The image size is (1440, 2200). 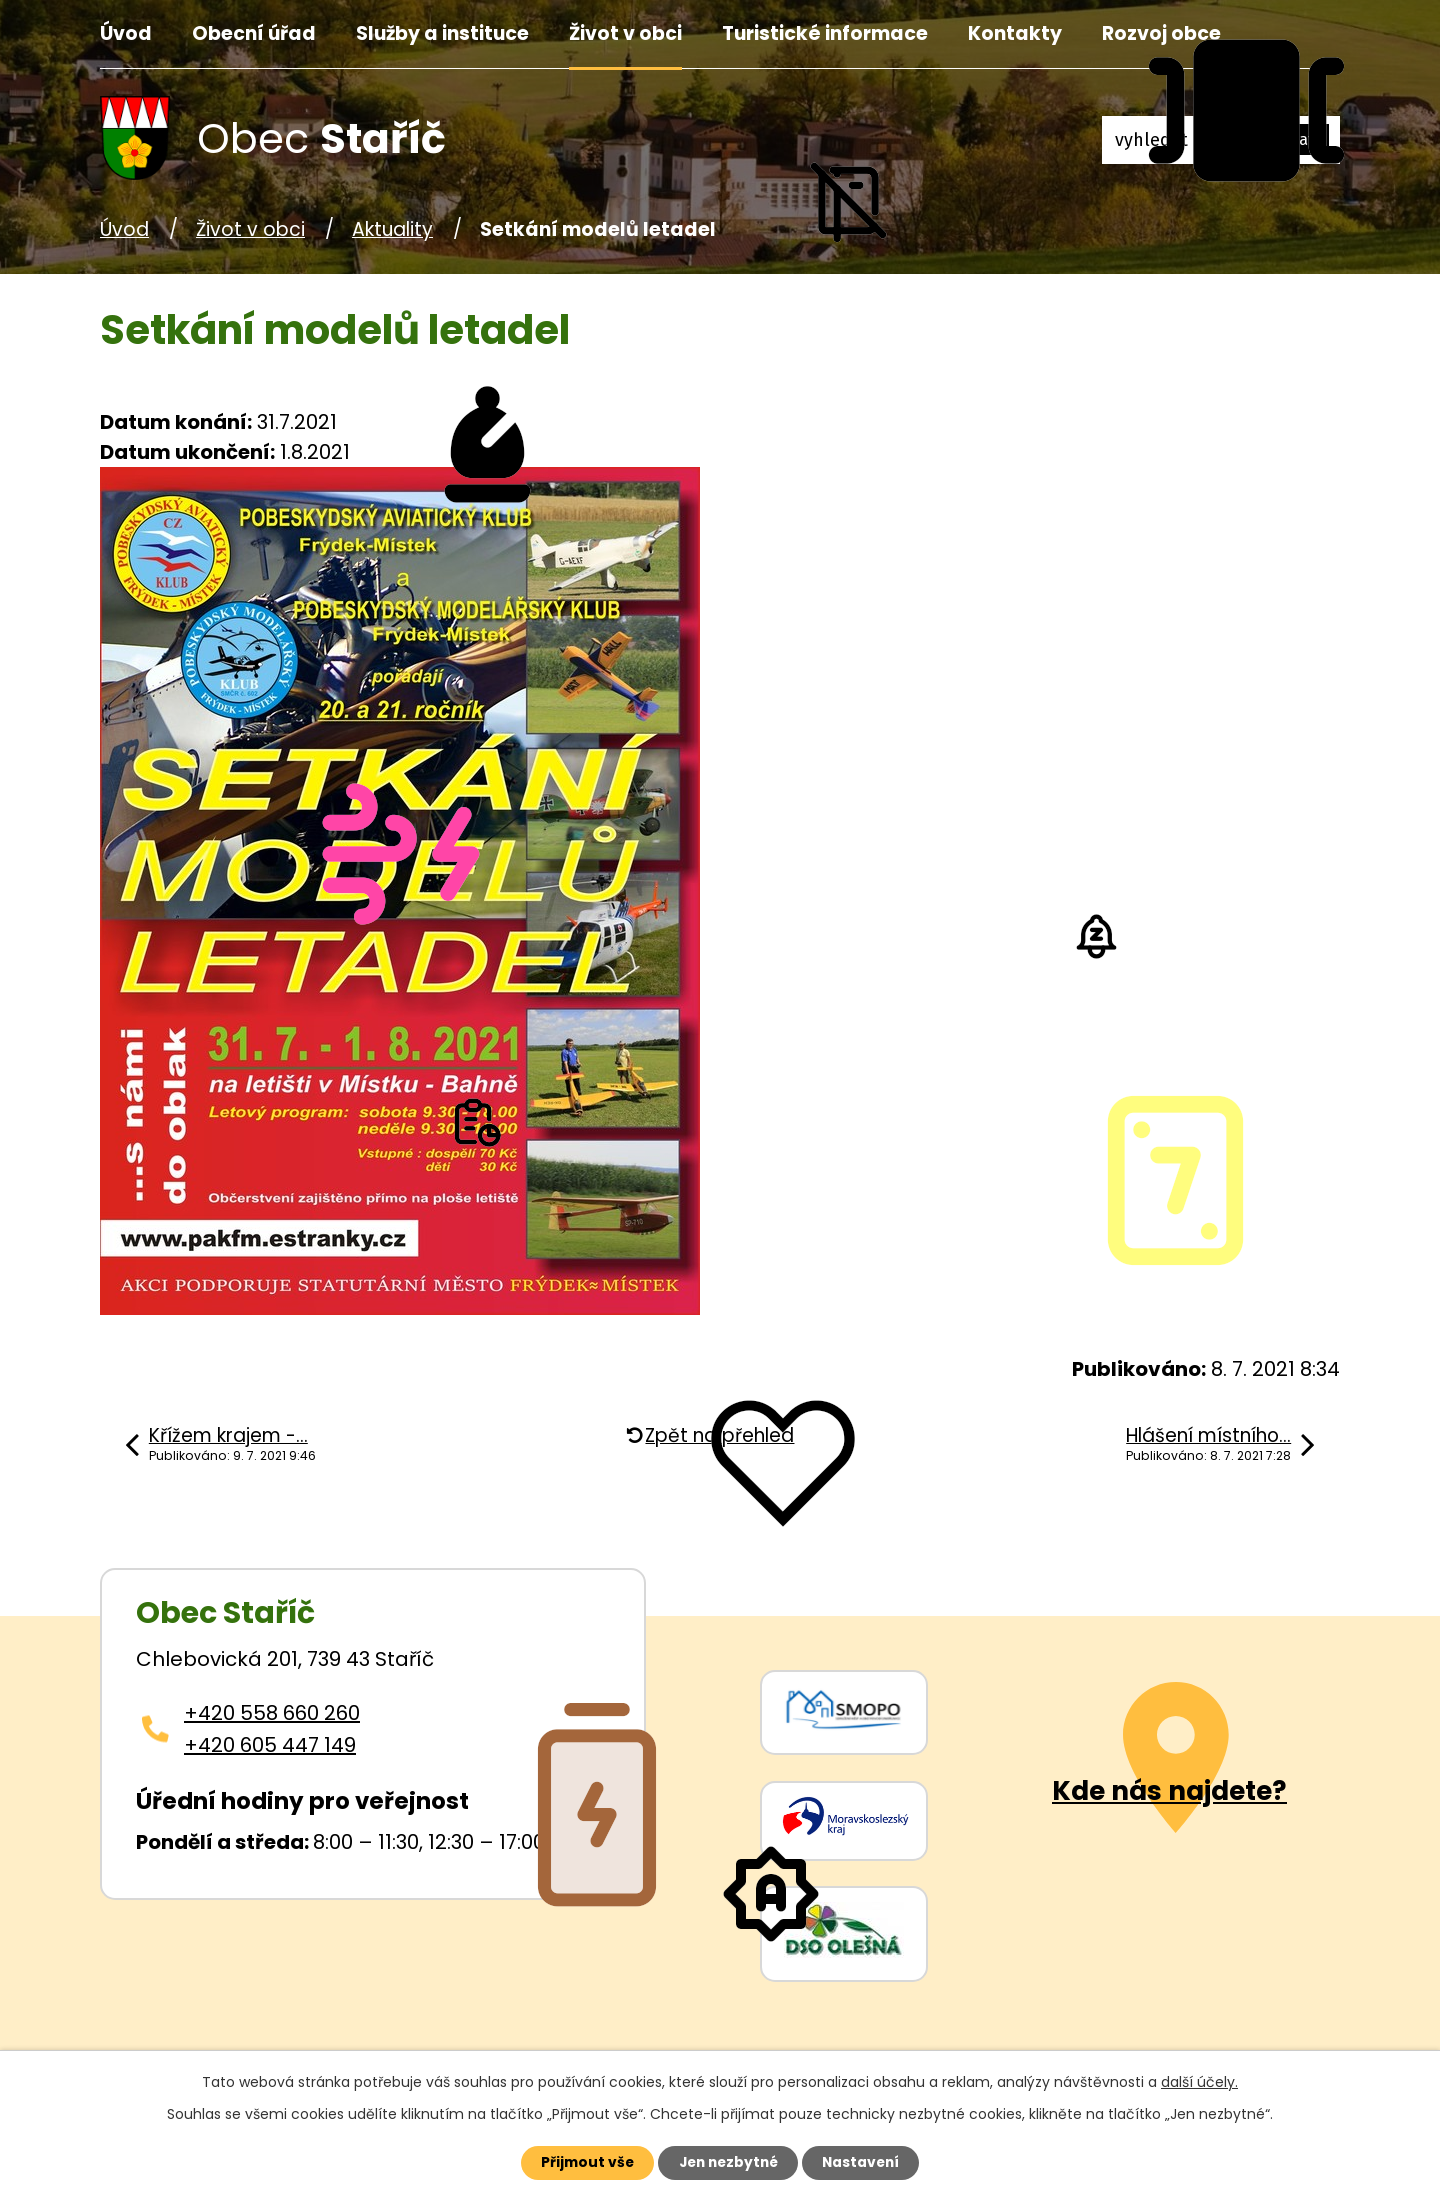 I want to click on scroll horizontally through content cards, so click(x=1246, y=110).